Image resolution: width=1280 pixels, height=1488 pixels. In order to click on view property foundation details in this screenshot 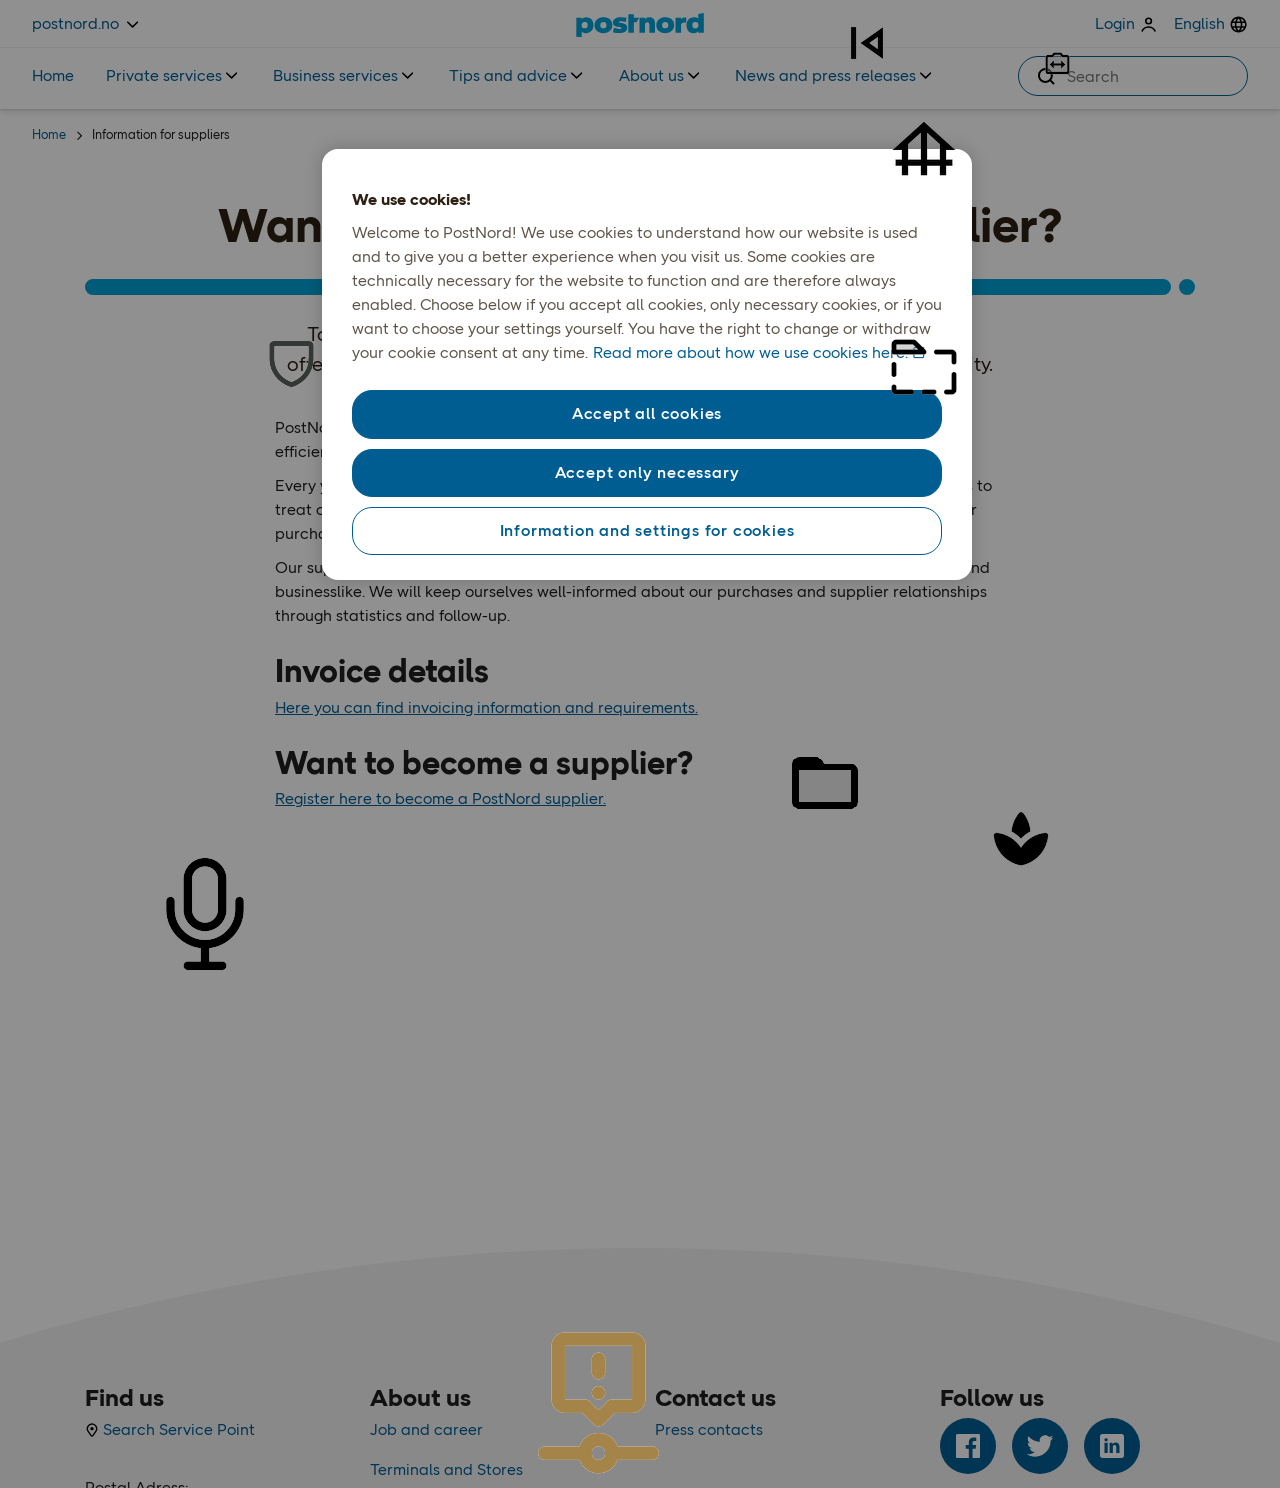, I will do `click(924, 150)`.